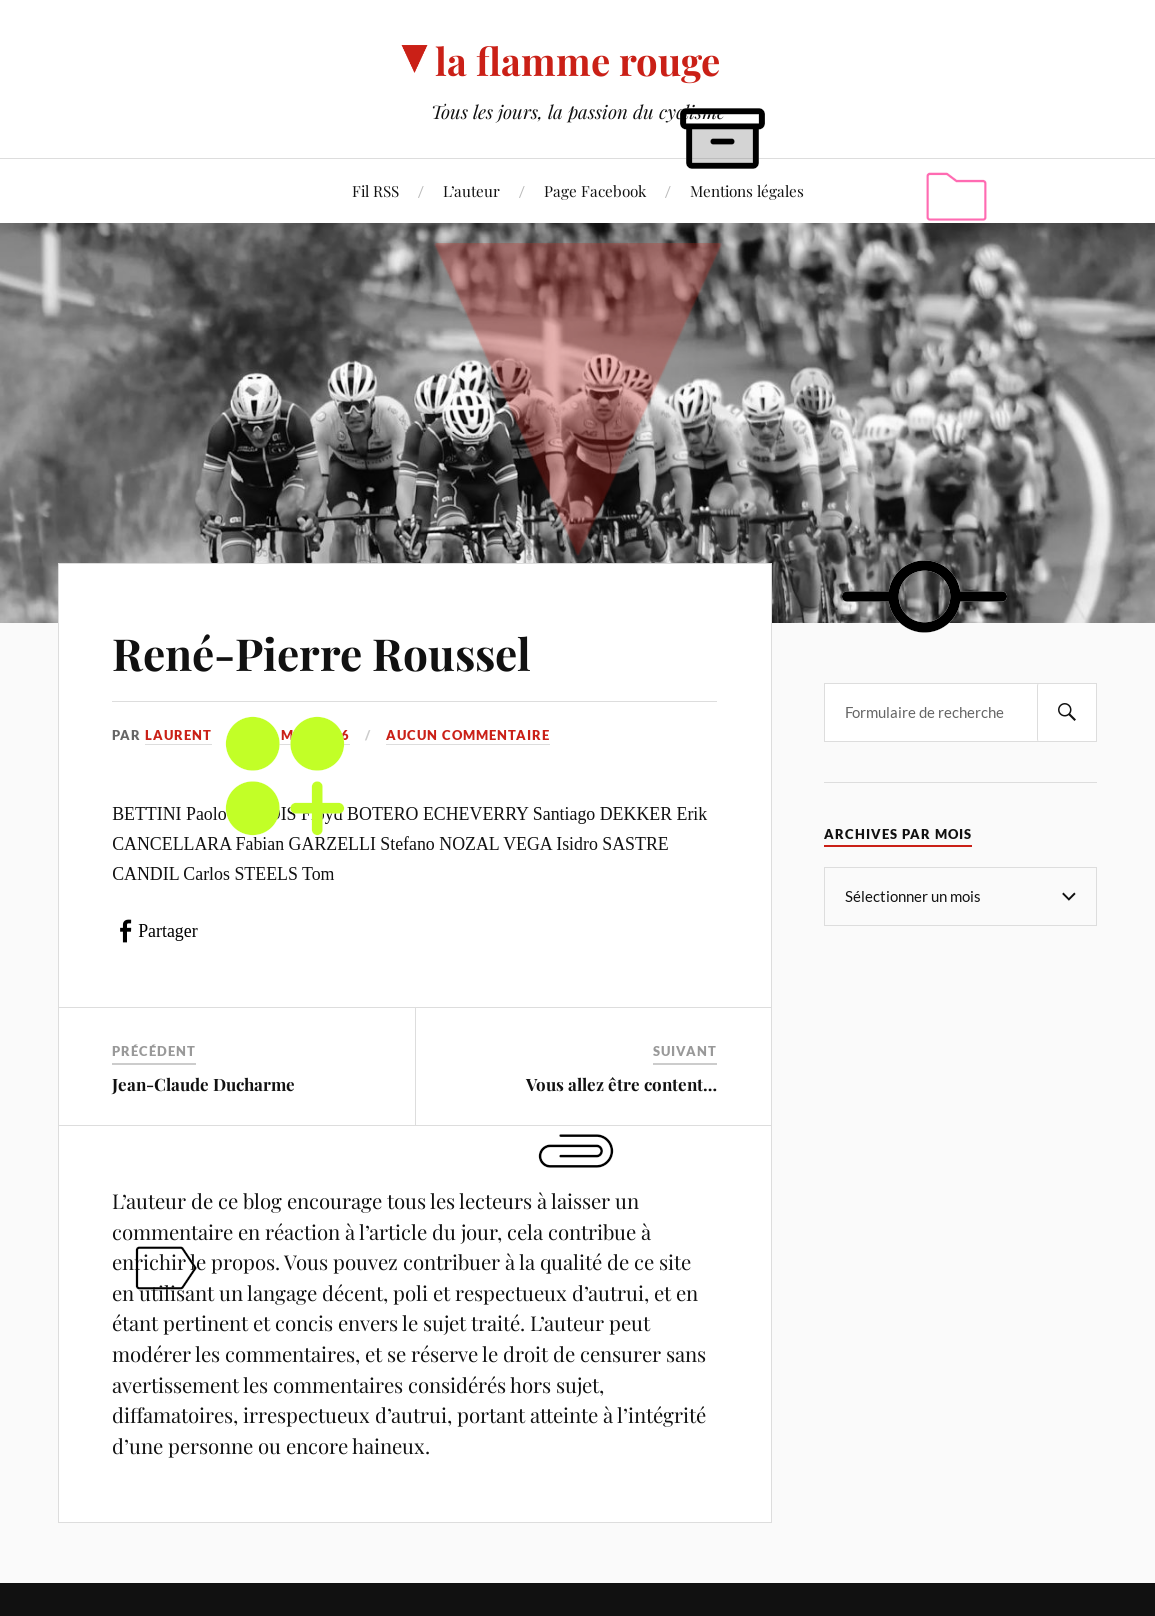 This screenshot has height=1616, width=1155. I want to click on attach a file to your message, so click(576, 1151).